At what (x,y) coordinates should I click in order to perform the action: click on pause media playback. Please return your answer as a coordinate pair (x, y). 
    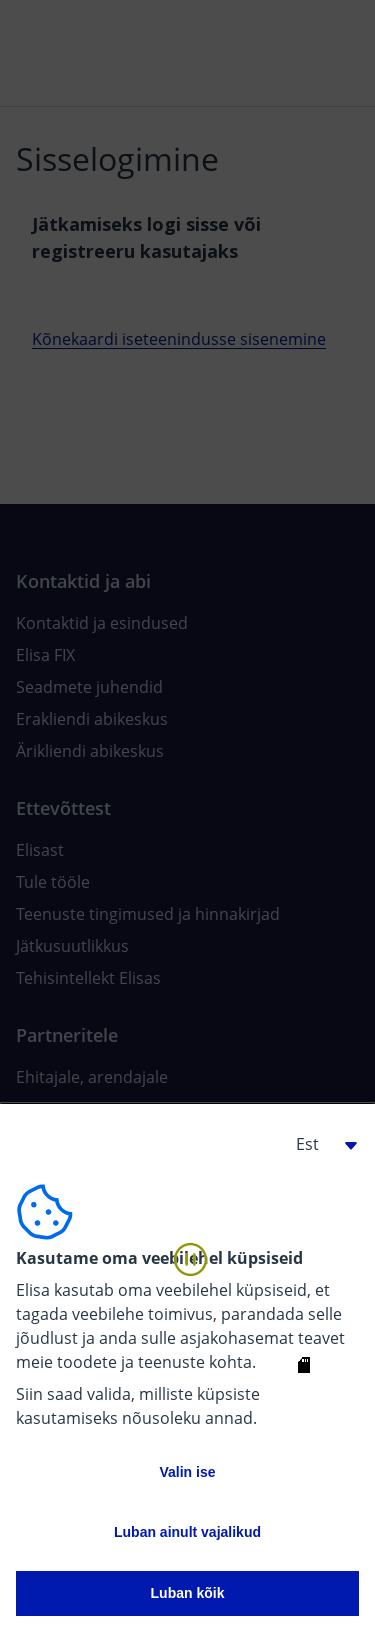
    Looking at the image, I should click on (190, 1259).